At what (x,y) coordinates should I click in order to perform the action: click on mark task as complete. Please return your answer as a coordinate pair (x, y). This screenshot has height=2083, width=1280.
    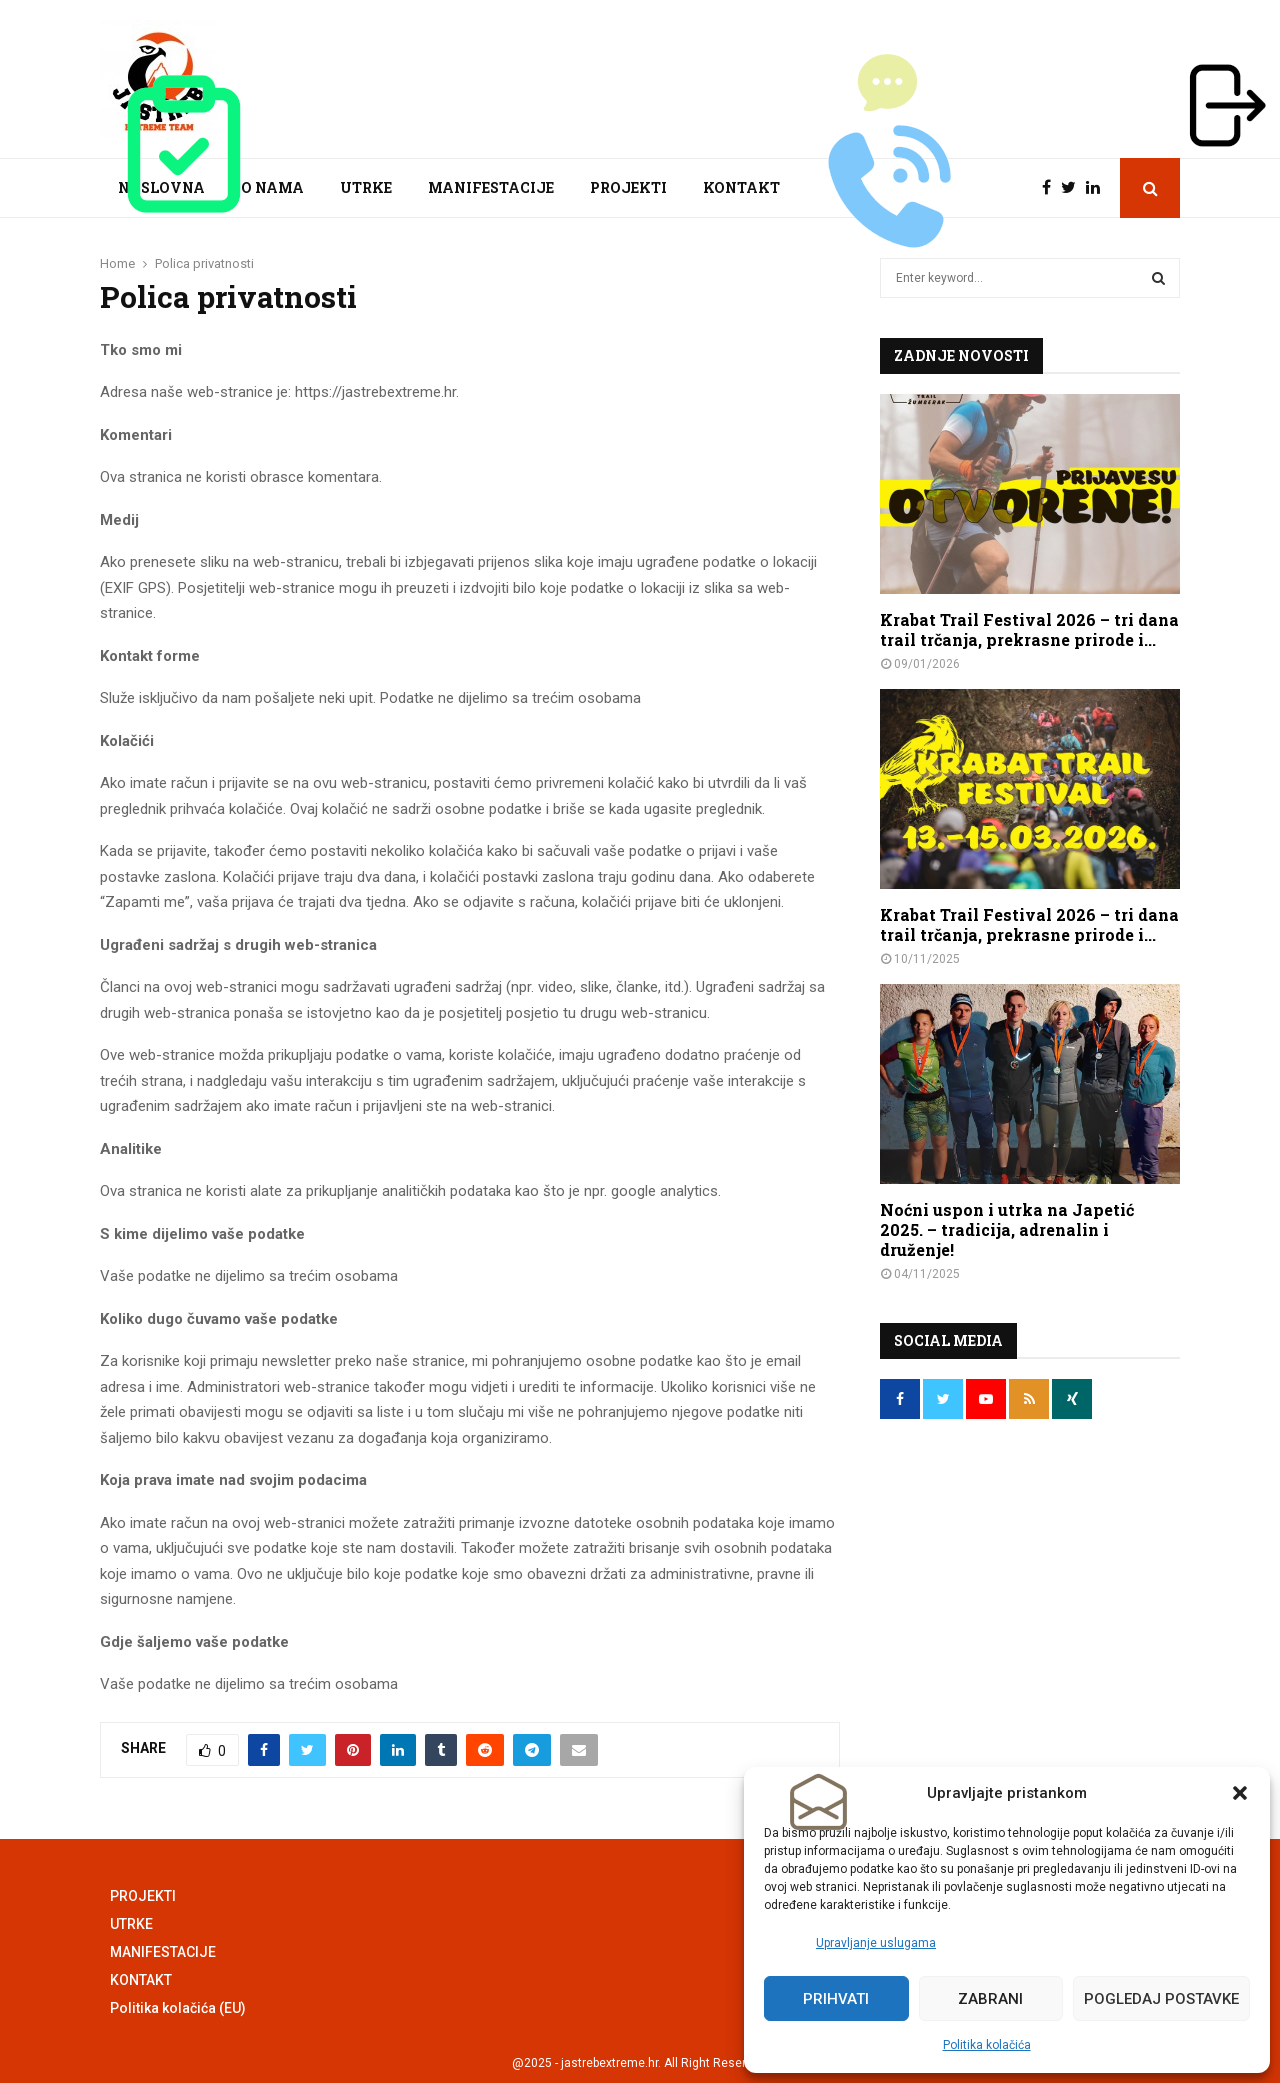
    Looking at the image, I should click on (184, 144).